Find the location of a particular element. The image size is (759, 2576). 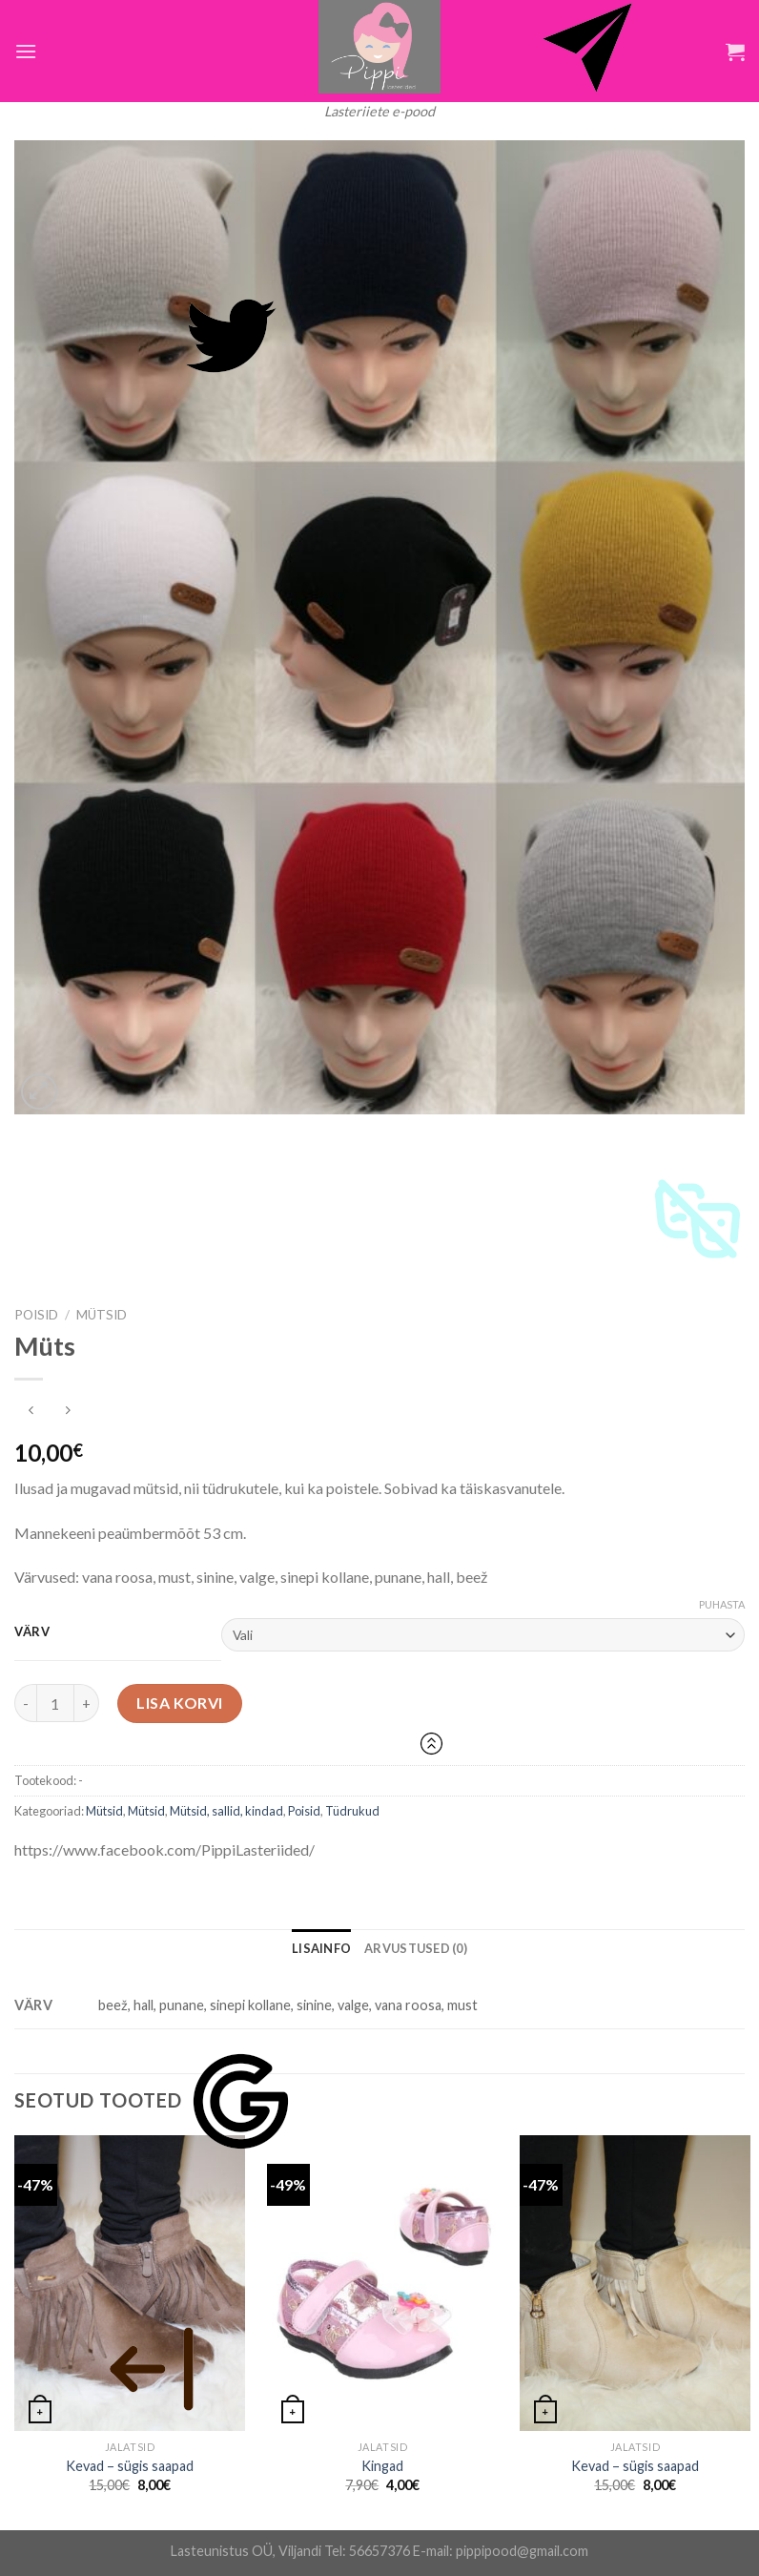

scroll to top of page is located at coordinates (431, 1743).